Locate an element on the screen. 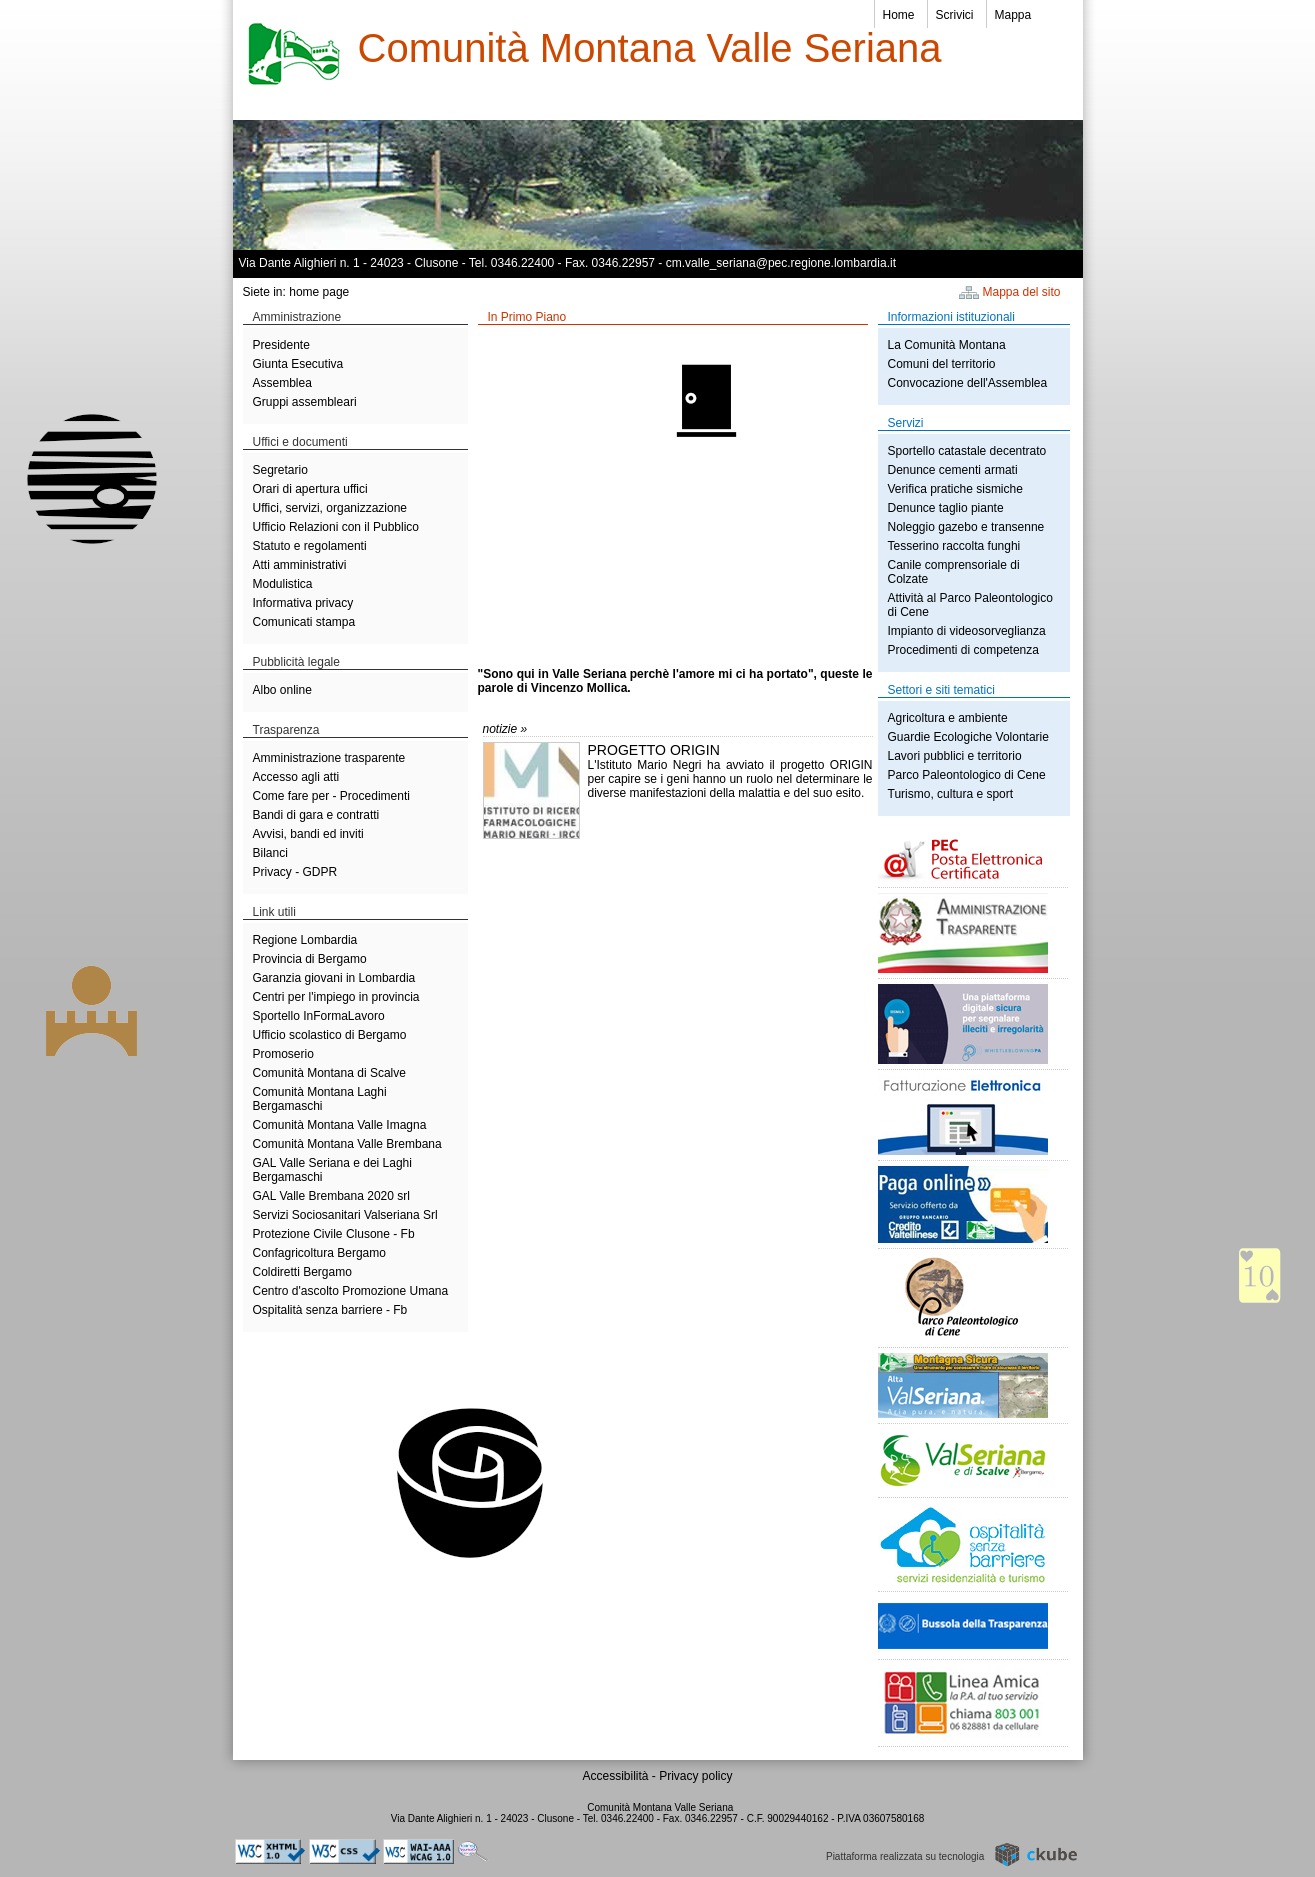 This screenshot has width=1315, height=1877. exit the current screen or application is located at coordinates (706, 399).